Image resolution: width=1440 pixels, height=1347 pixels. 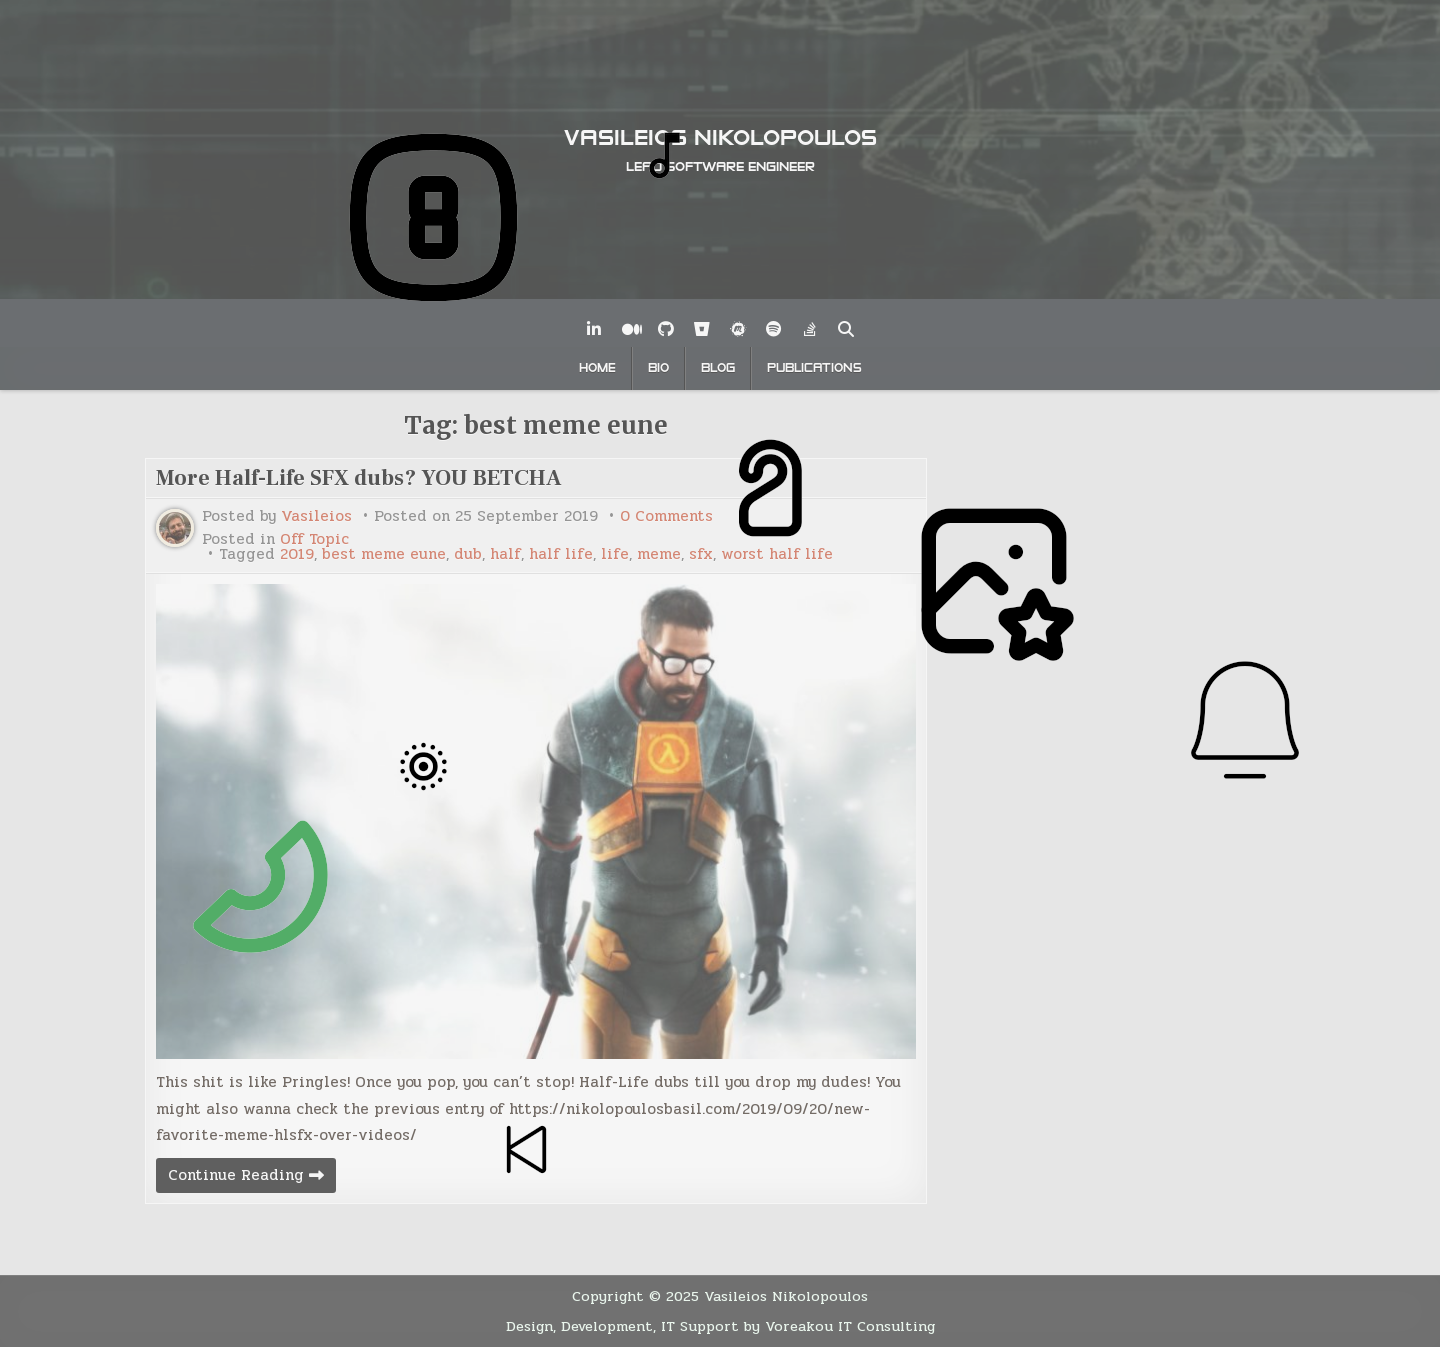 I want to click on add photo to favorites, so click(x=994, y=581).